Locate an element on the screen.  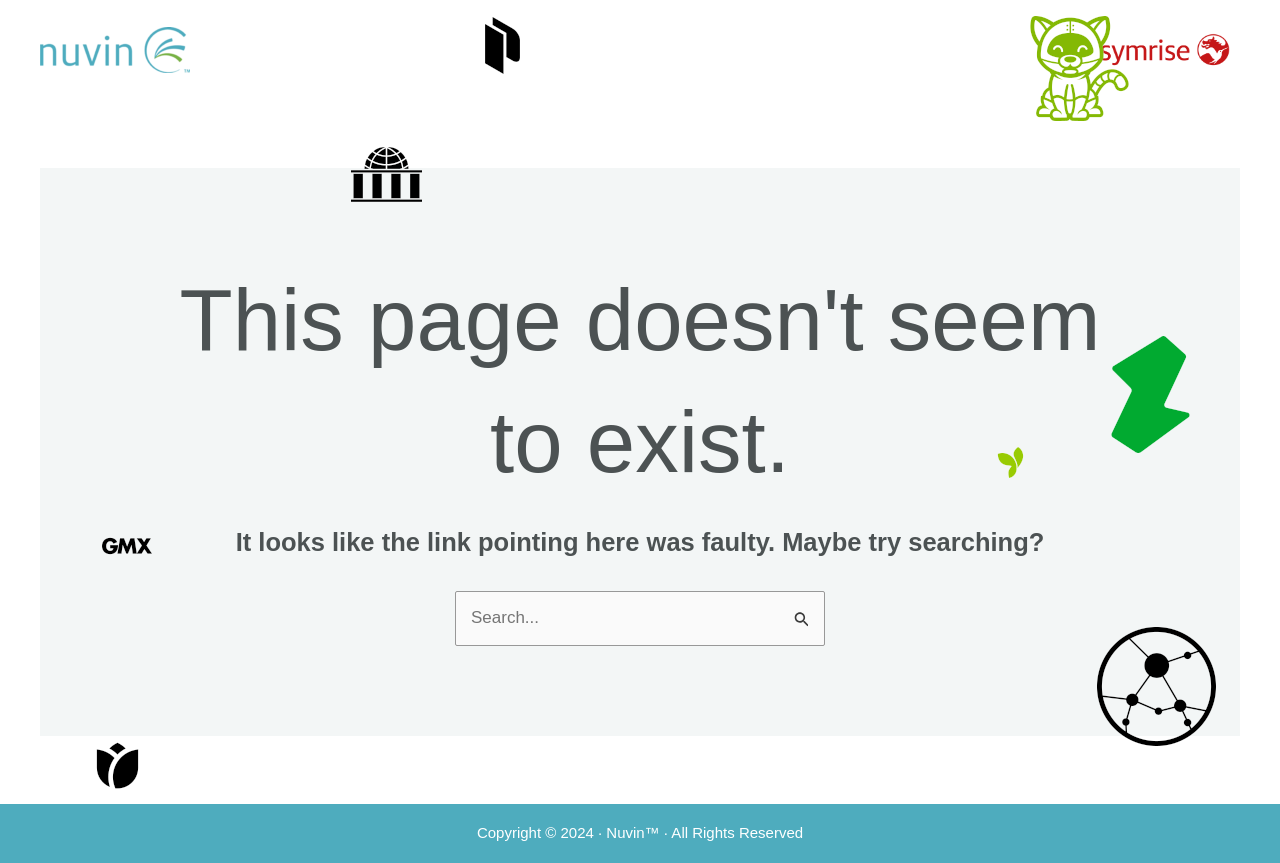
tekton CI/CD pipeline platform logo is located at coordinates (1079, 68).